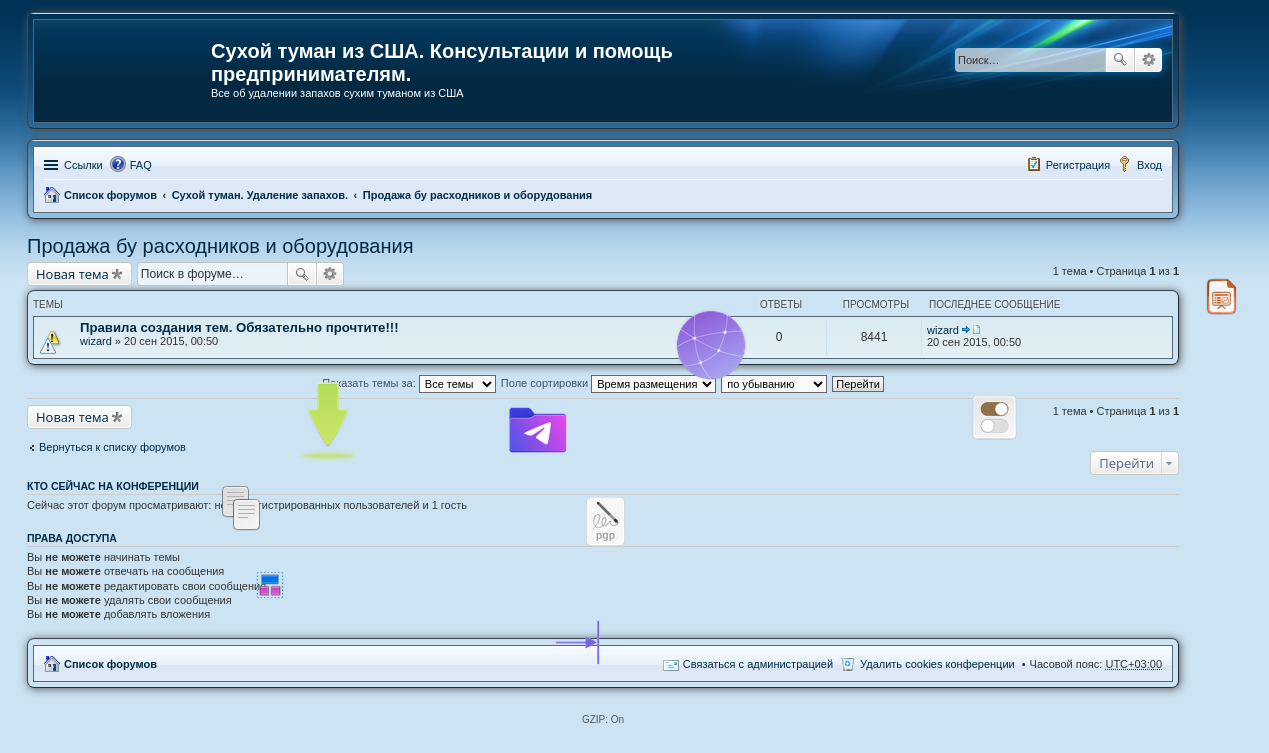 Image resolution: width=1269 pixels, height=753 pixels. What do you see at coordinates (711, 345) in the screenshot?
I see `access network workgroup or shared resources` at bounding box center [711, 345].